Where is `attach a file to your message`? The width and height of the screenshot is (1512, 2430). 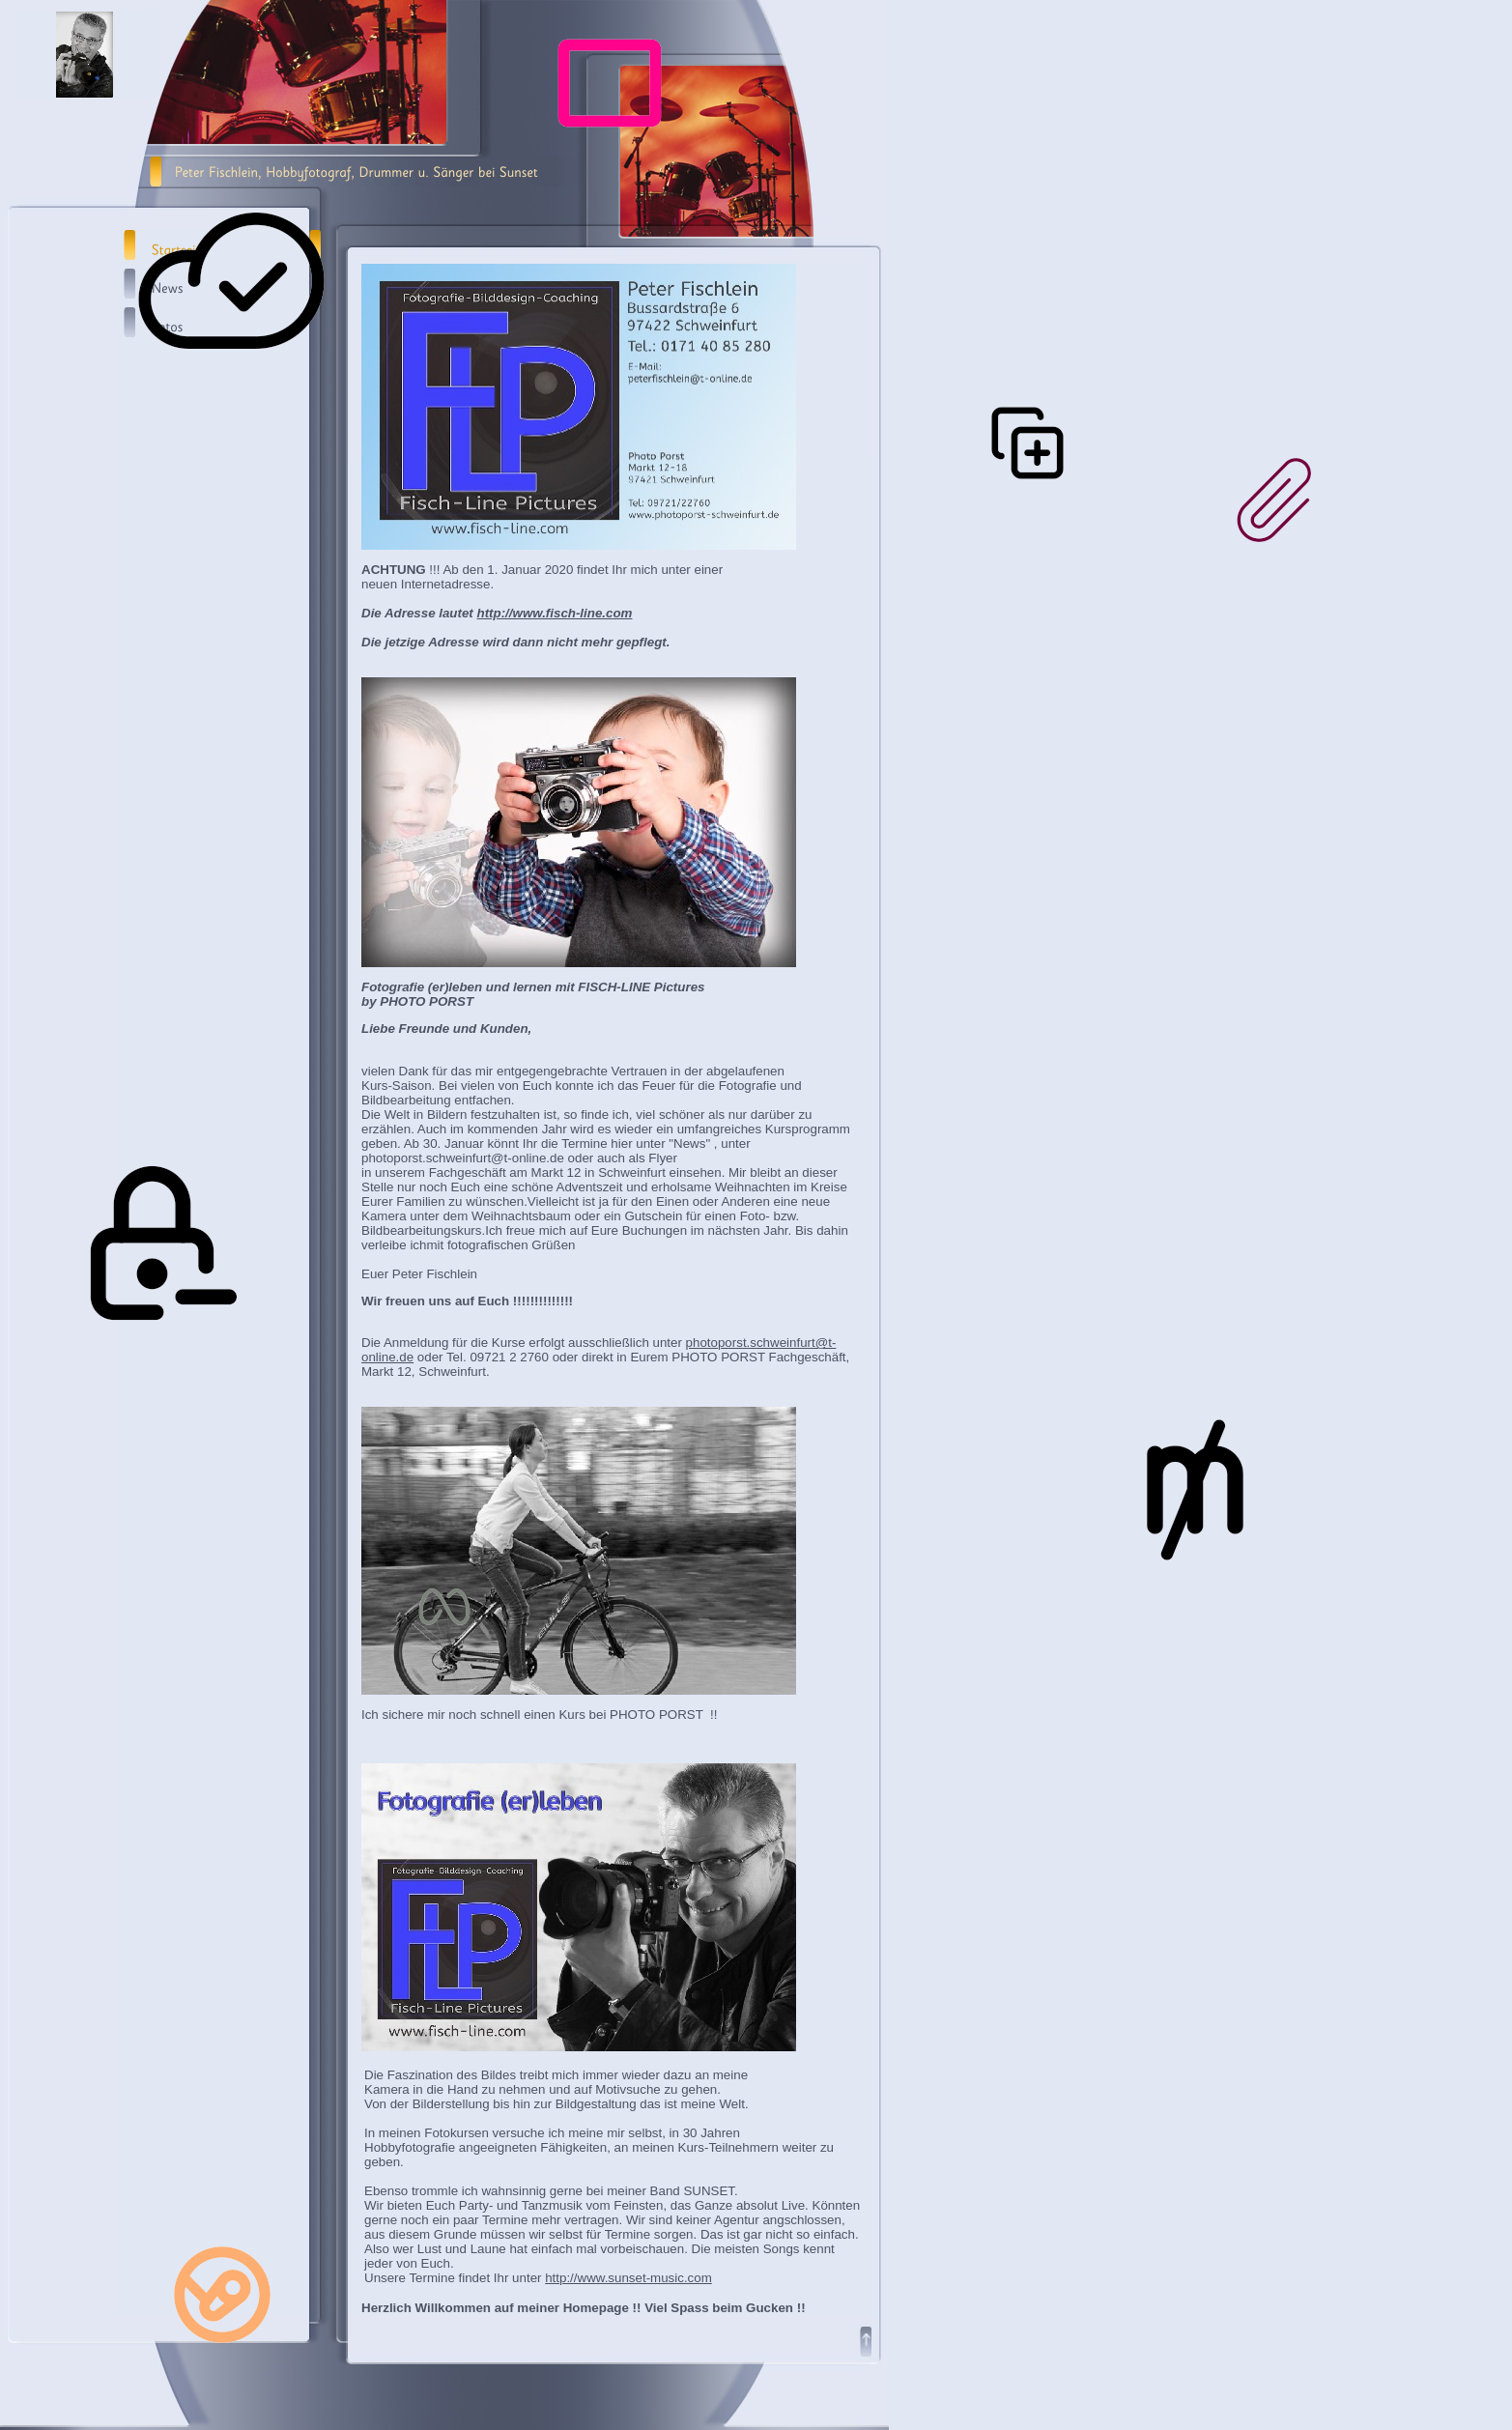
attach a file to your message is located at coordinates (1275, 500).